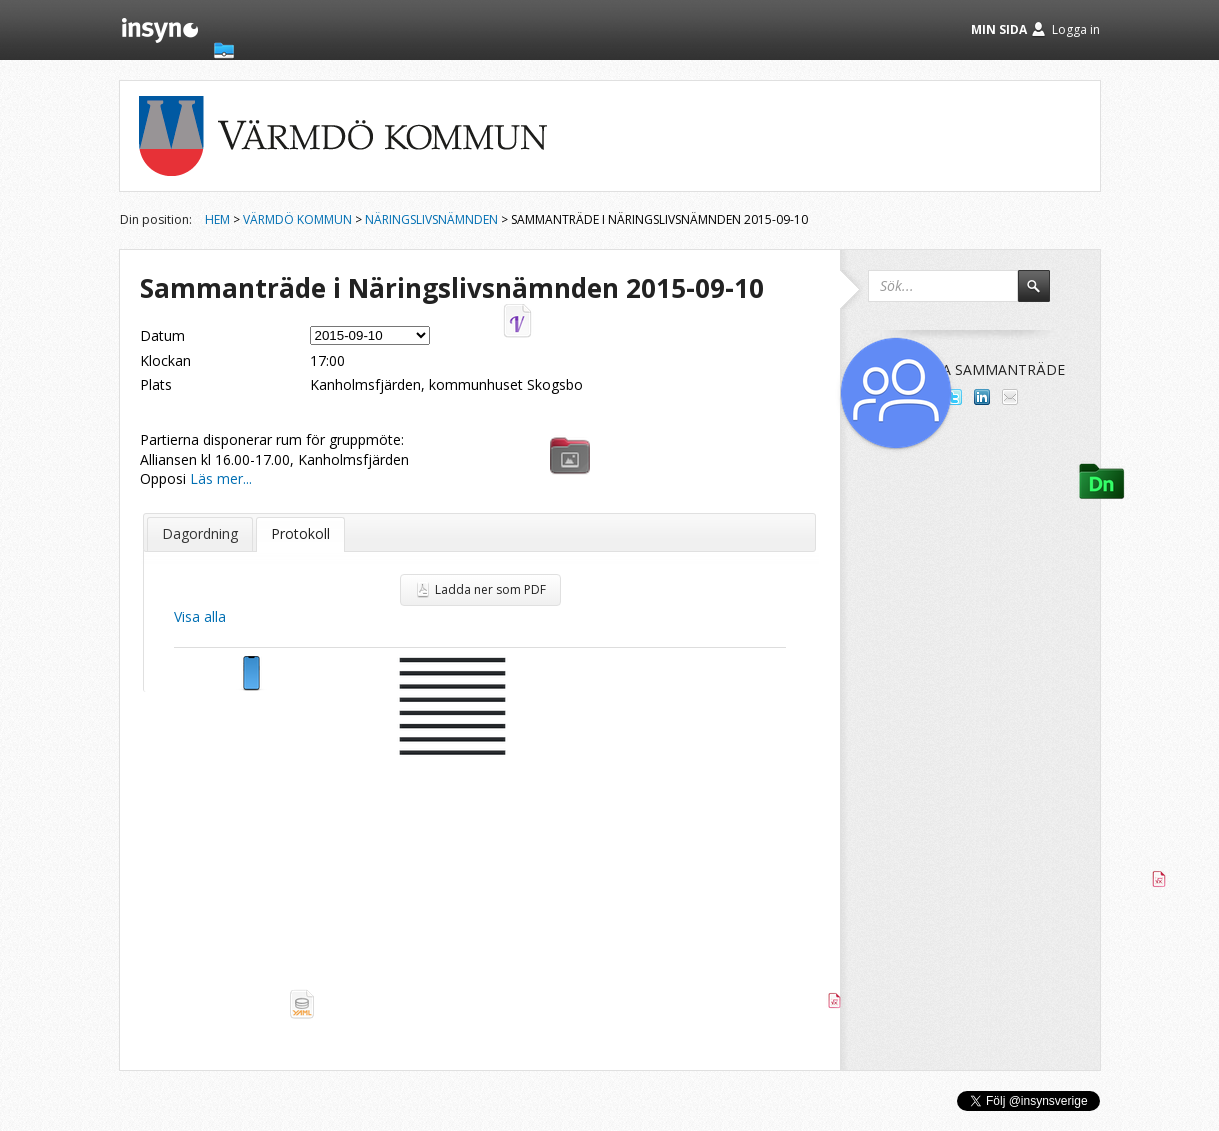  Describe the element at coordinates (1101, 482) in the screenshot. I see `open folder containing Adobe Dimension project files` at that location.